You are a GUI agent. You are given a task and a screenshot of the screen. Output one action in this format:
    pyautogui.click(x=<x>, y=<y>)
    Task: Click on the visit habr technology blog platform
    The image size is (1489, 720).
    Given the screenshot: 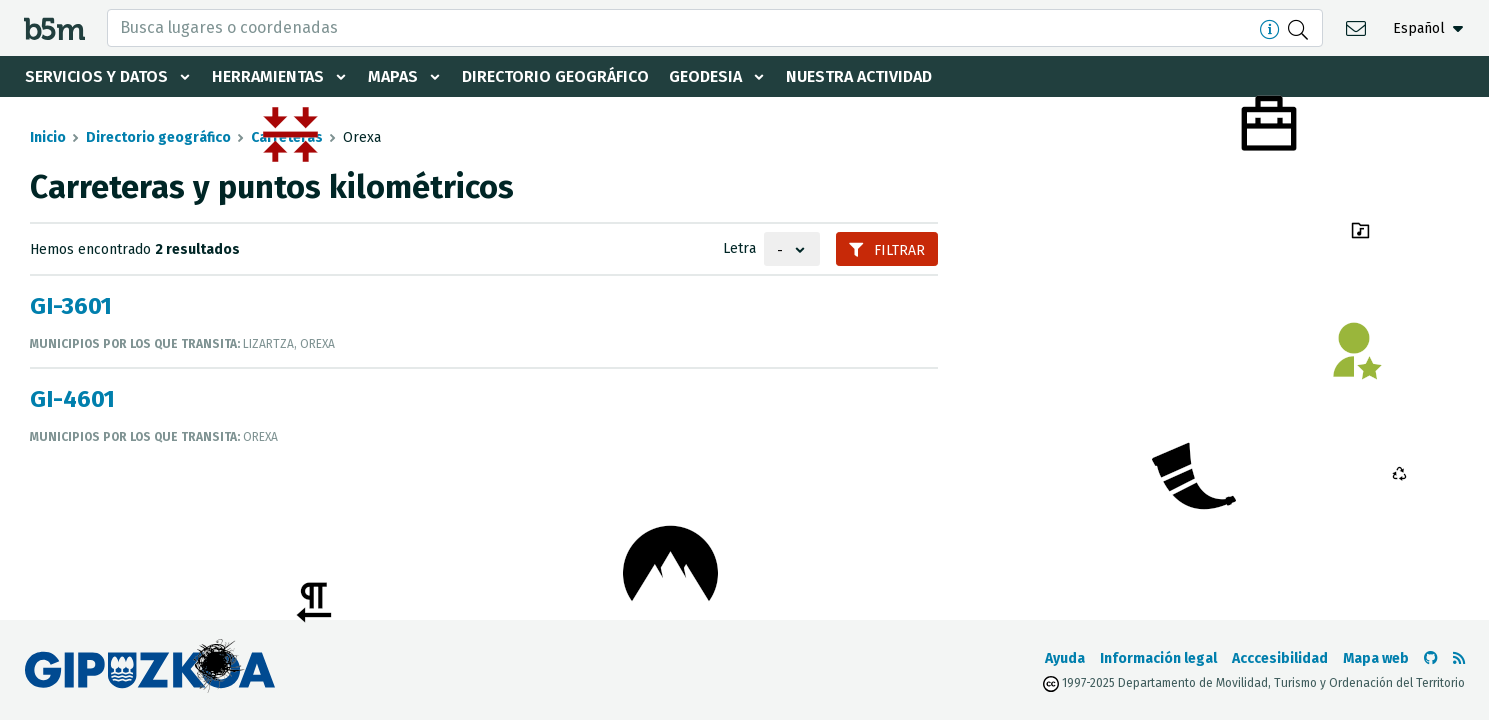 What is the action you would take?
    pyautogui.click(x=219, y=666)
    